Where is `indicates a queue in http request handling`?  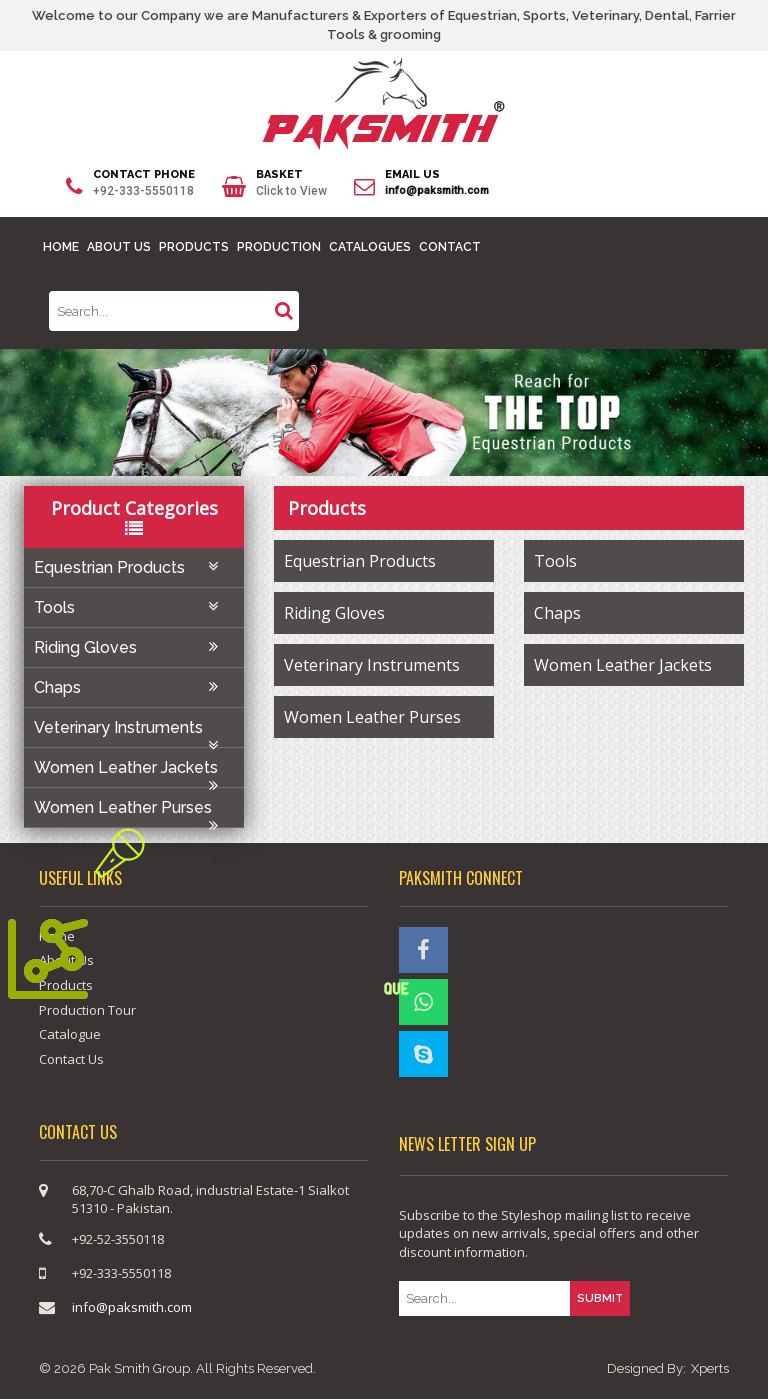 indicates a queue in http request handling is located at coordinates (396, 988).